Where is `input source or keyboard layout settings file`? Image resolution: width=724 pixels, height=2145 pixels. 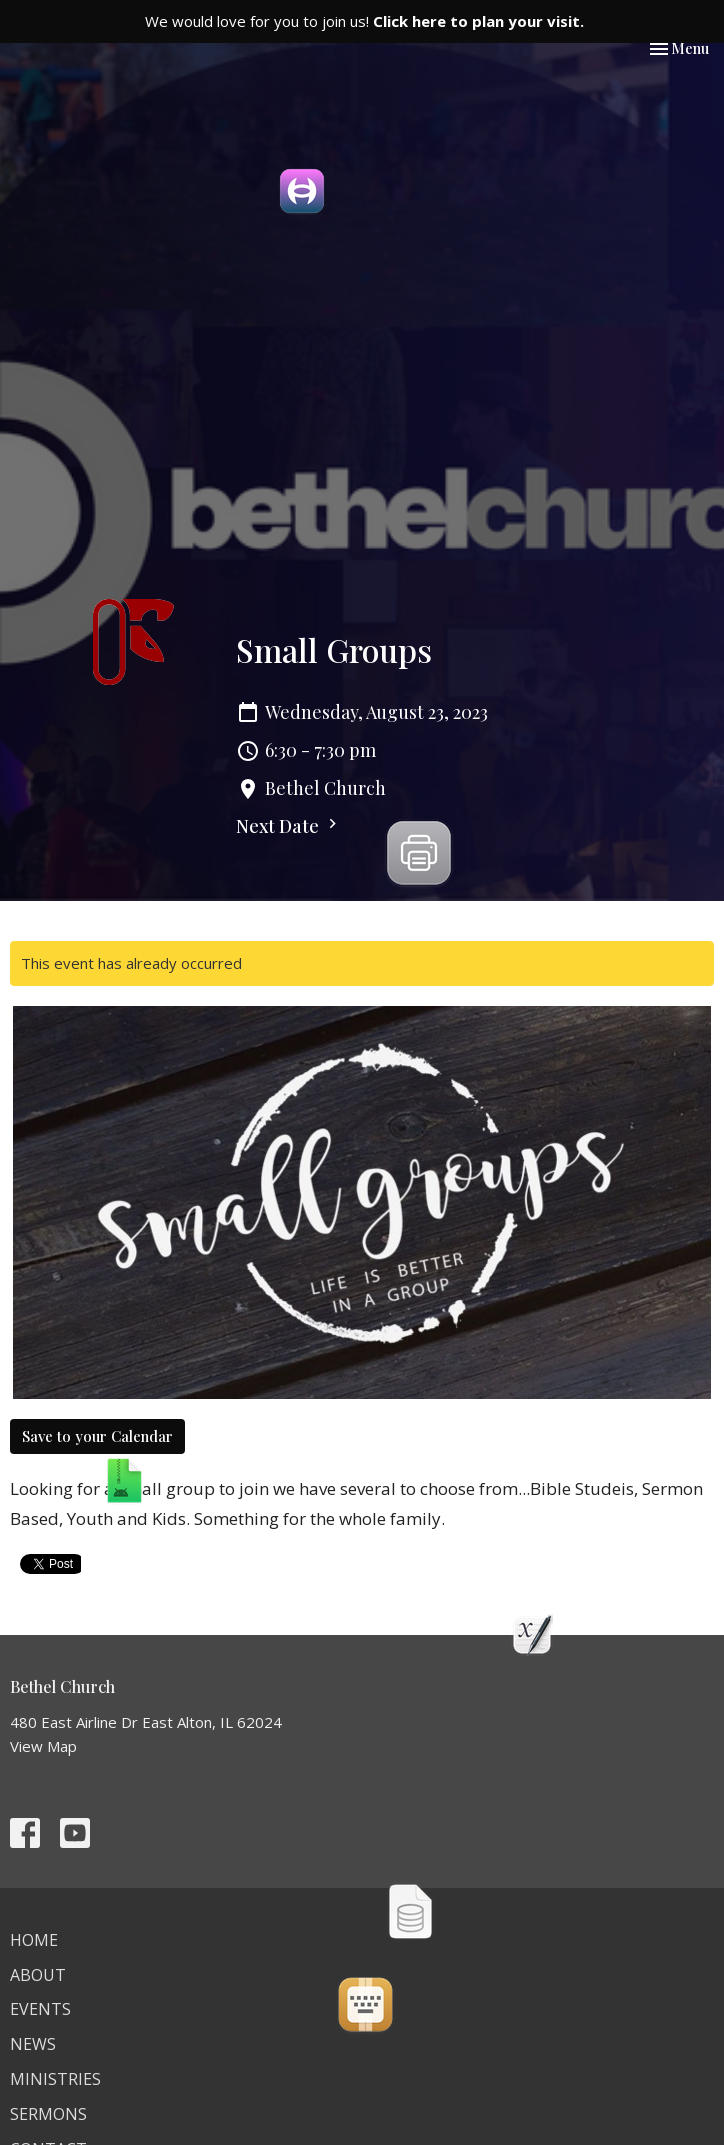
input source or keyboard layout settings file is located at coordinates (365, 2005).